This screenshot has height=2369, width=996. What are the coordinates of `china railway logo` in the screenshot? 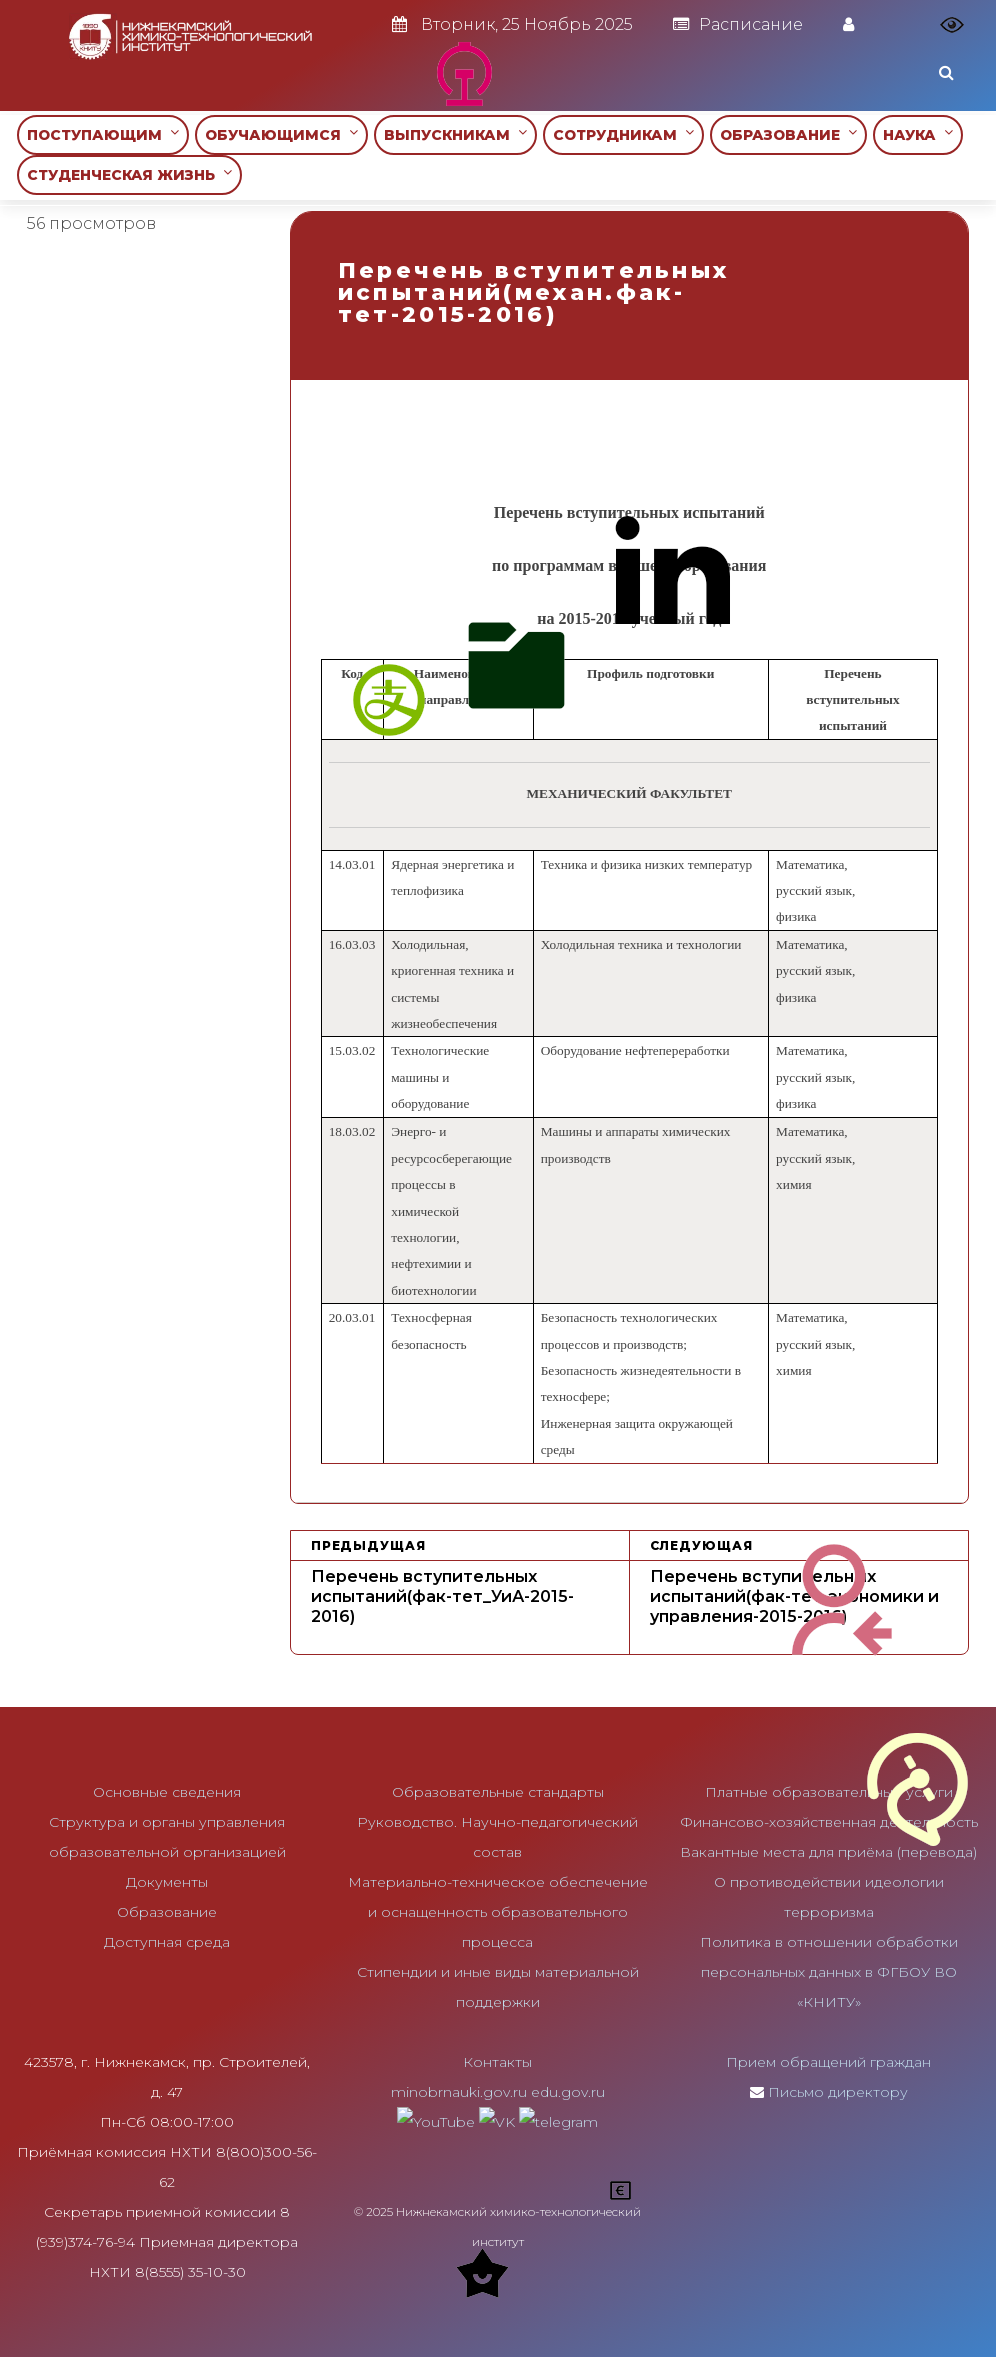 It's located at (464, 75).